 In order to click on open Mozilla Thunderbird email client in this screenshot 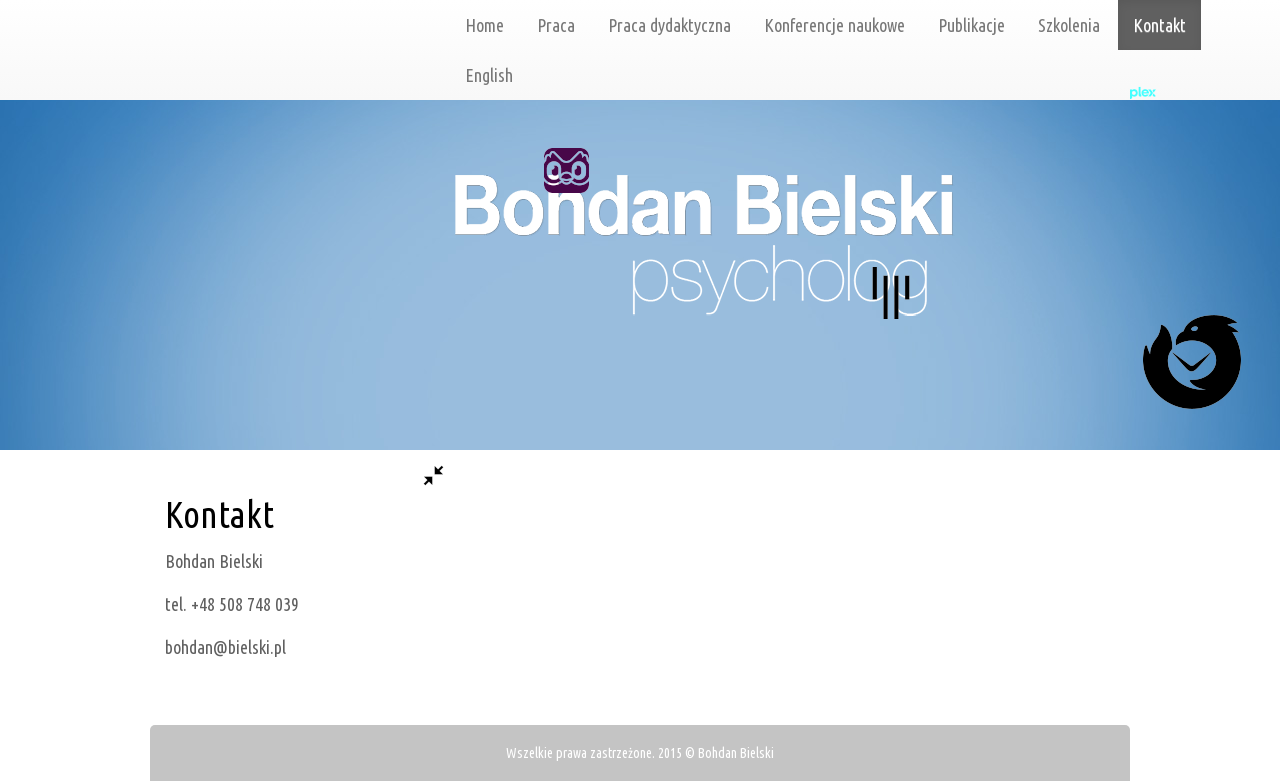, I will do `click(1192, 362)`.